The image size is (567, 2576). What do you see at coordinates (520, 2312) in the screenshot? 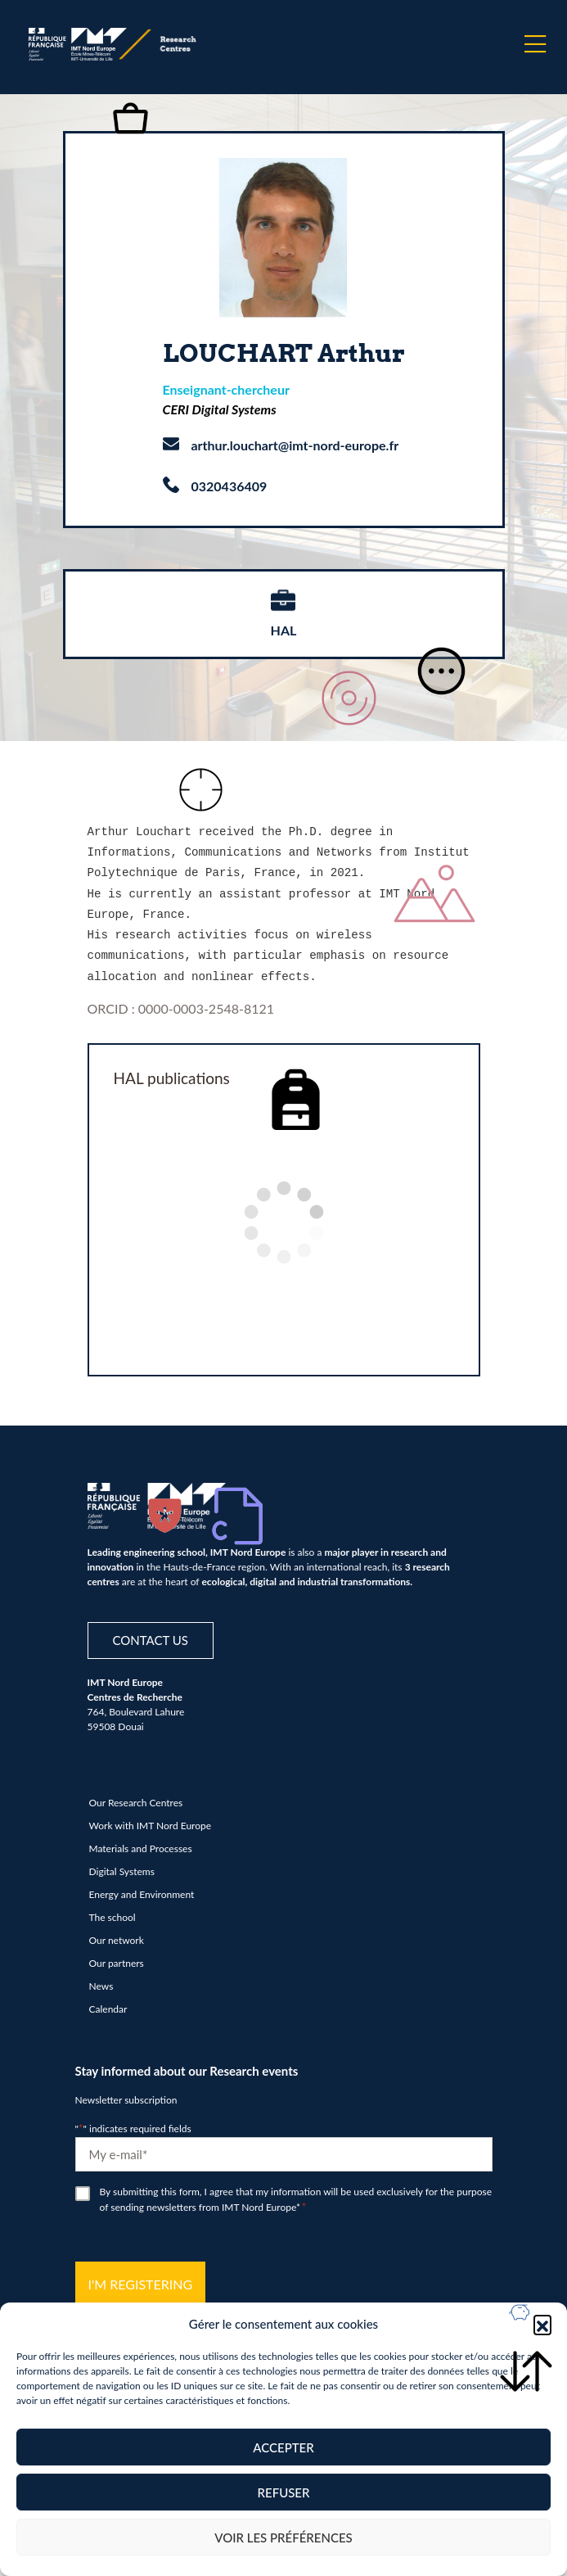
I see `access savings or budget features` at bounding box center [520, 2312].